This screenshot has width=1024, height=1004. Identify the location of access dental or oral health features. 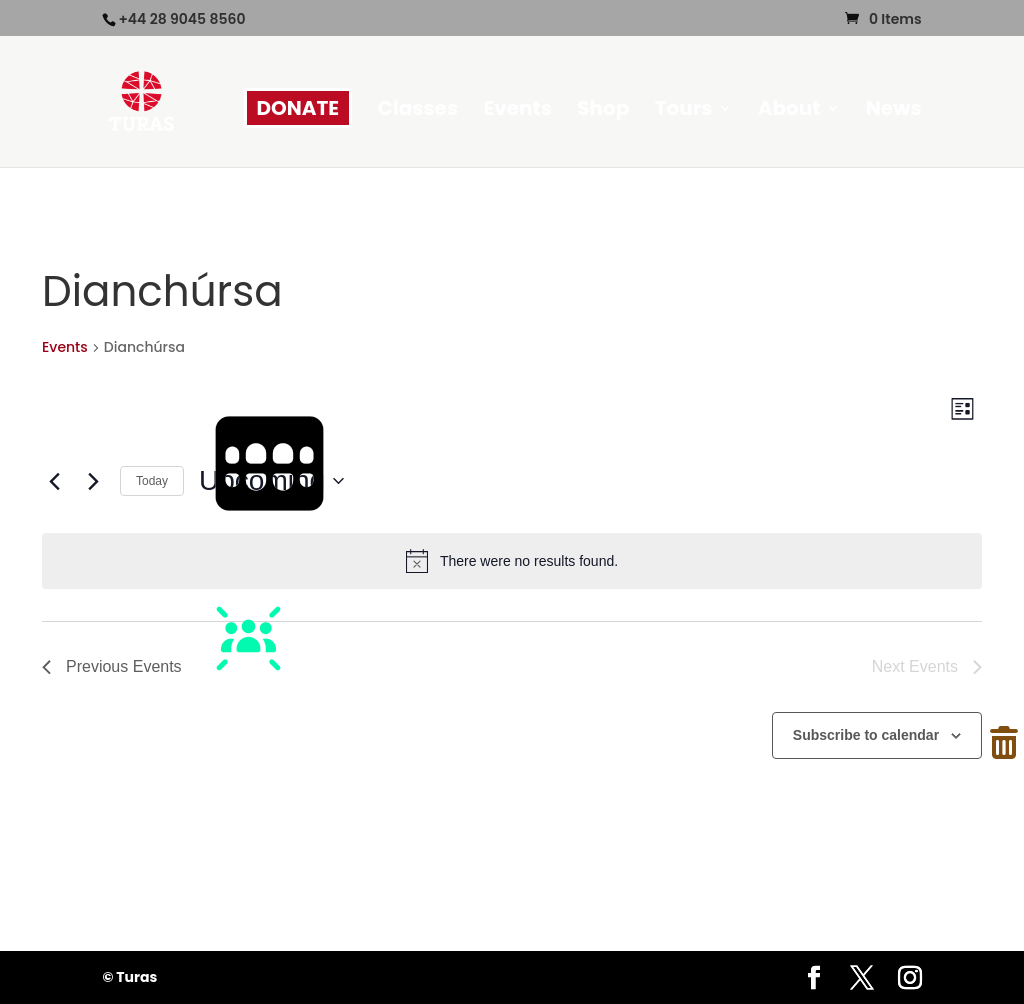
(269, 463).